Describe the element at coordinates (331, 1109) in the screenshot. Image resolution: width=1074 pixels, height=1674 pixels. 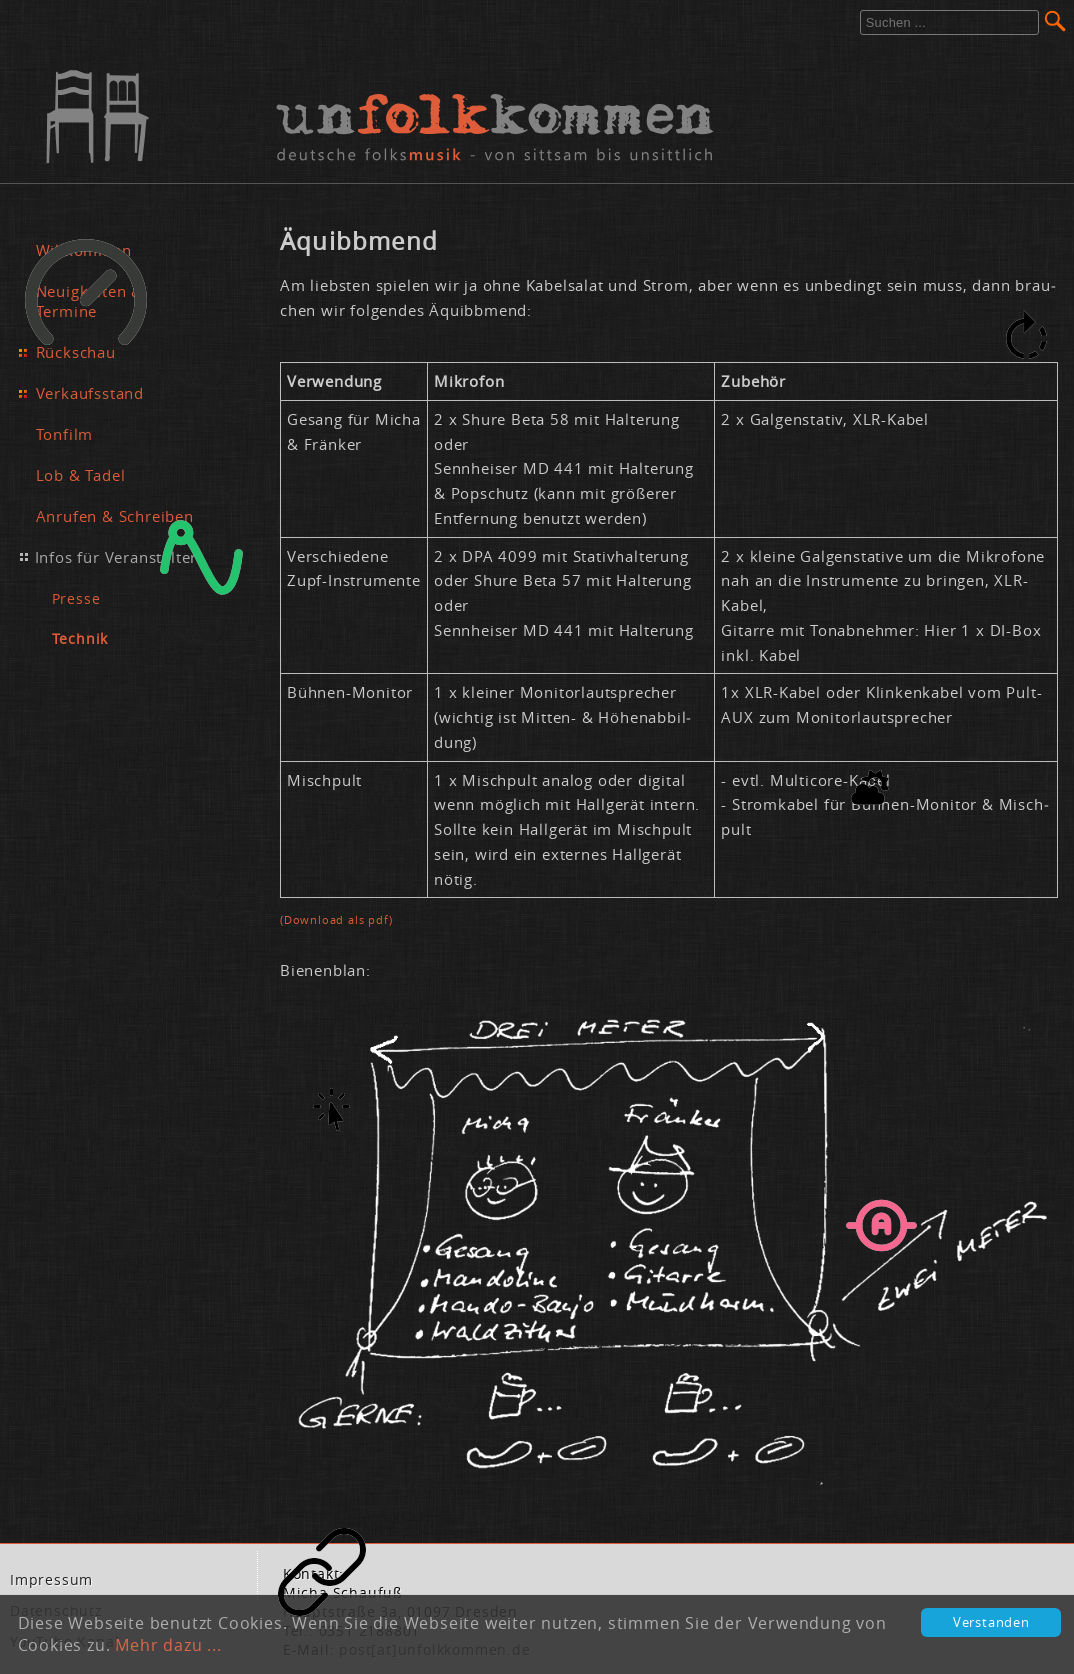
I see `click or tap interaction indicator` at that location.